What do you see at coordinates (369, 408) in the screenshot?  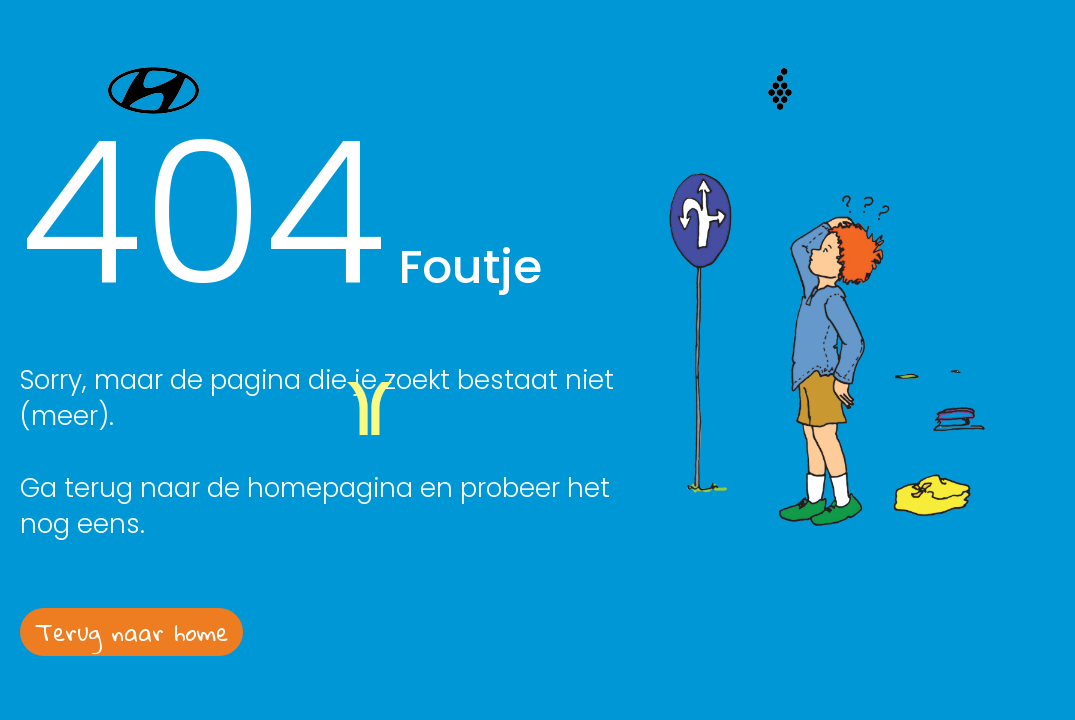 I see `Guangzhou Metro app or service` at bounding box center [369, 408].